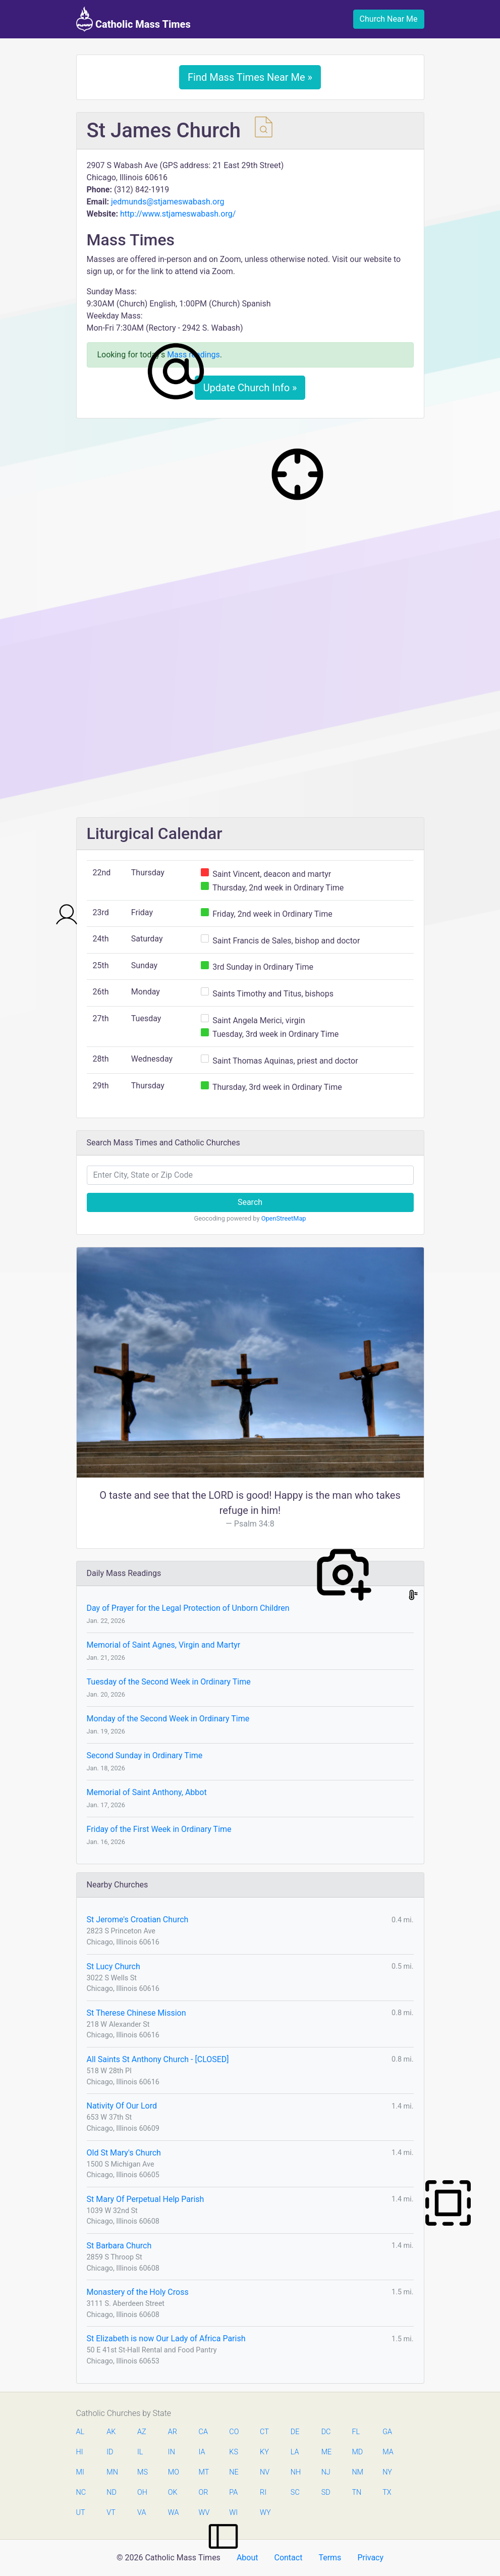  What do you see at coordinates (67, 915) in the screenshot?
I see `view your profile` at bounding box center [67, 915].